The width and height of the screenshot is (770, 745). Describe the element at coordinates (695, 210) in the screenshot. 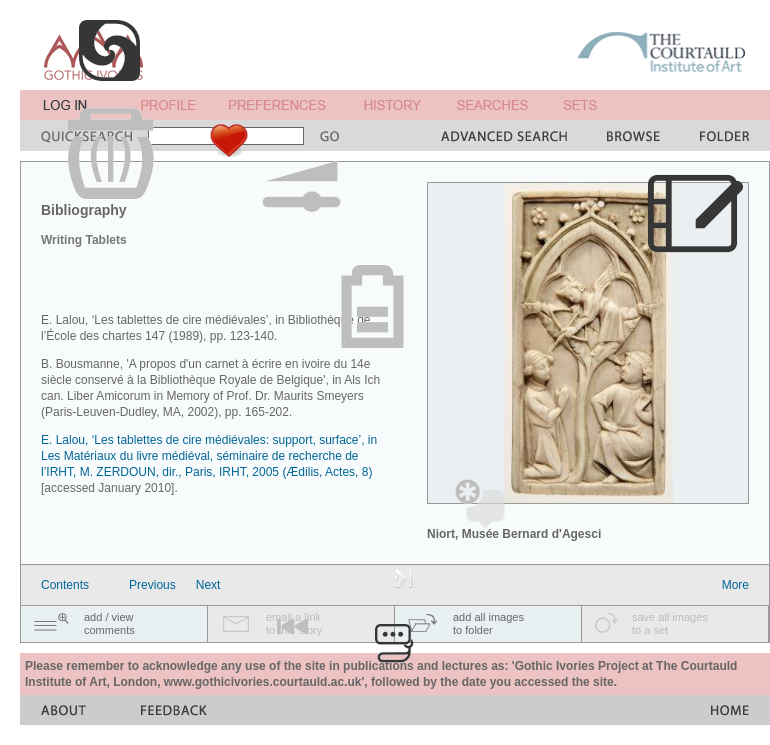

I see `graphics tablet input device` at that location.